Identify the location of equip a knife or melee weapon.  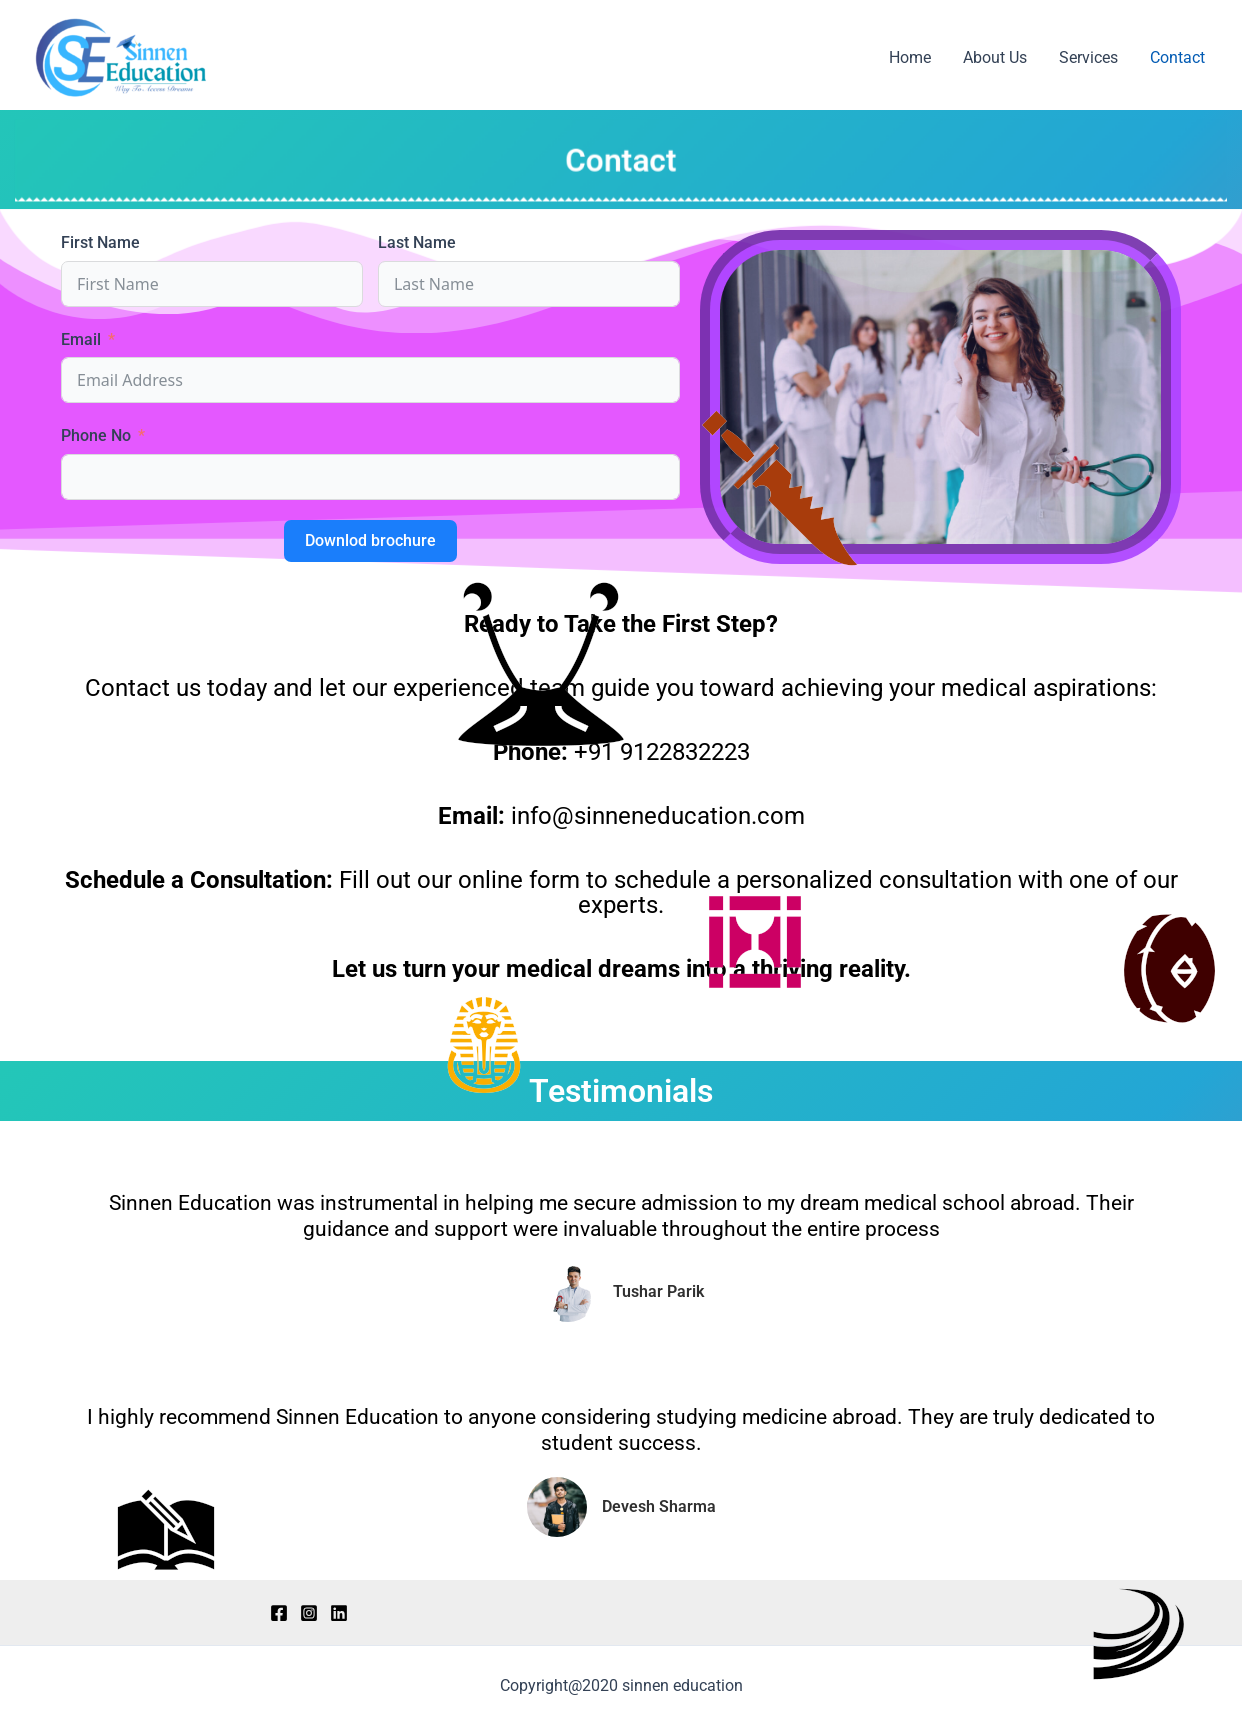
(780, 488).